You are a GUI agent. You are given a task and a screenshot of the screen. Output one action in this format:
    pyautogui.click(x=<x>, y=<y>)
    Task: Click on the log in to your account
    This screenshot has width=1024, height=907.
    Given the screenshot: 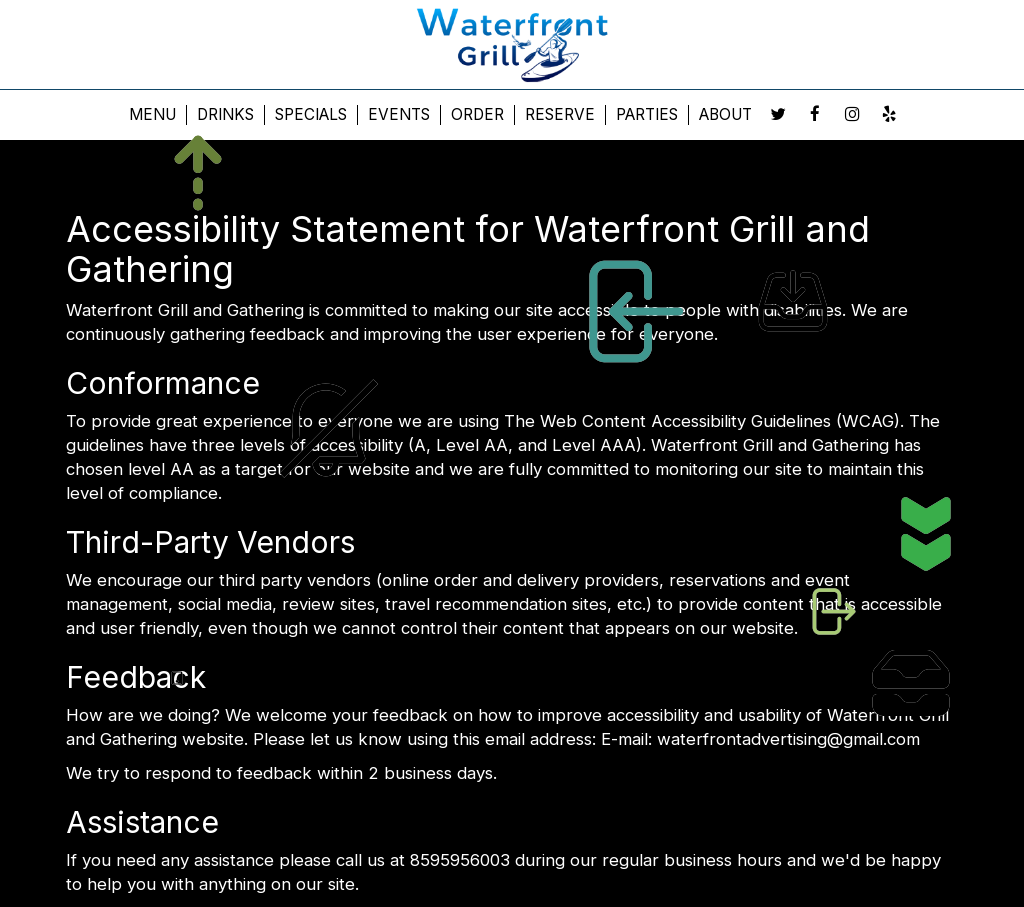 What is the action you would take?
    pyautogui.click(x=628, y=311)
    